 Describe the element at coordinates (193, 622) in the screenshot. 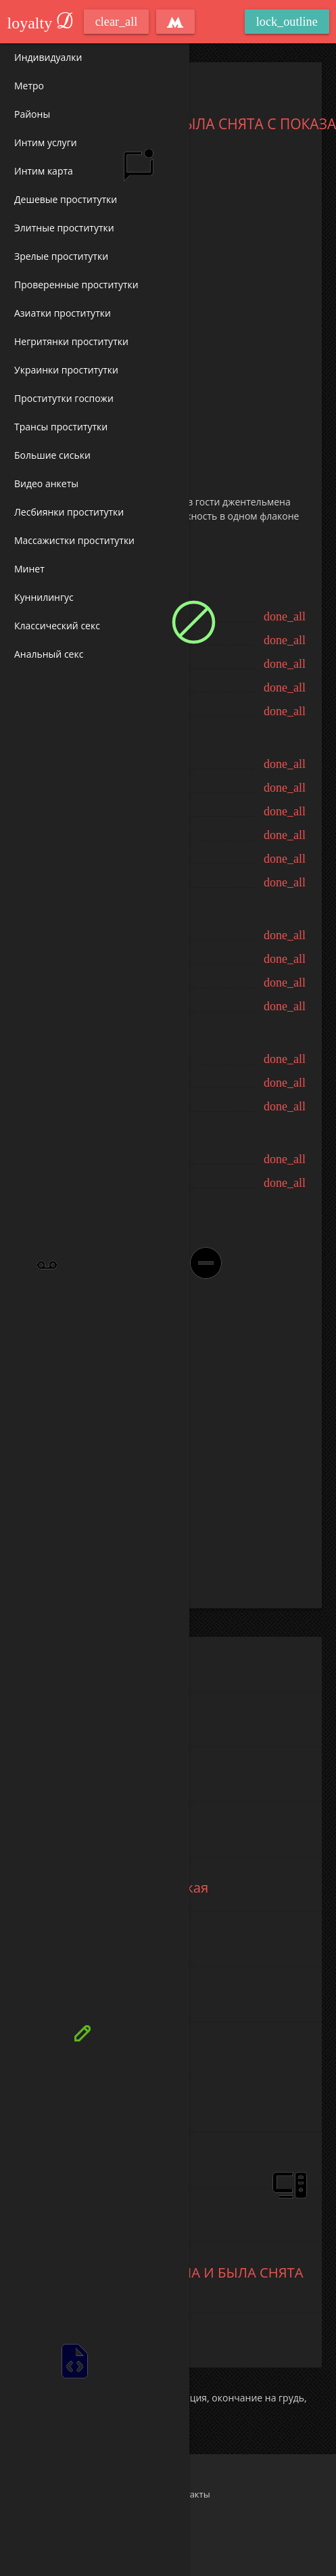

I see `indicates a blocked or prohibited action` at that location.